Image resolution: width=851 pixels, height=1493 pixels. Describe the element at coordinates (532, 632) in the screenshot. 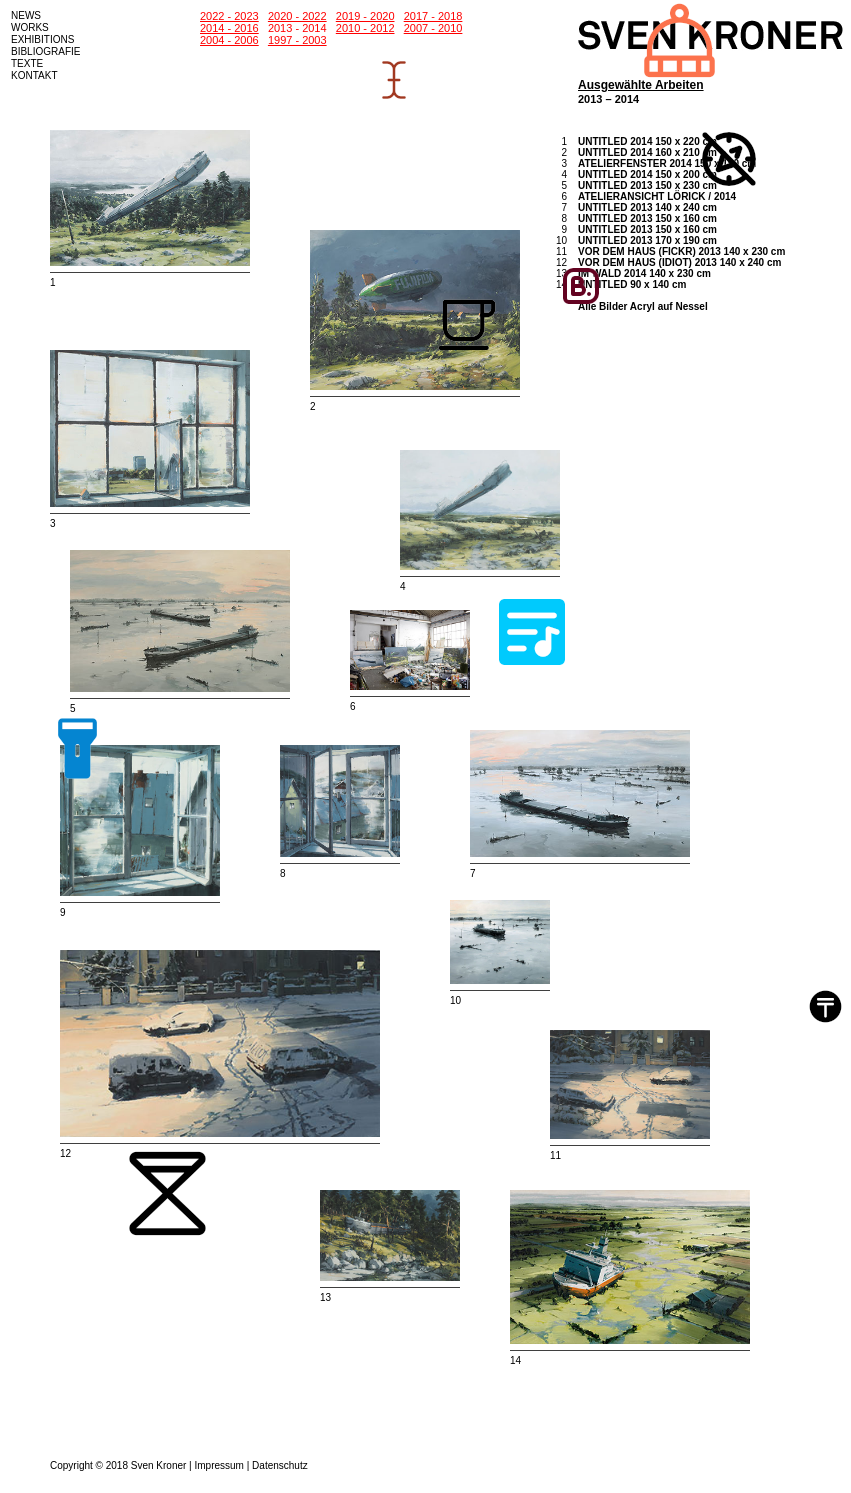

I see `view your music playlist` at that location.